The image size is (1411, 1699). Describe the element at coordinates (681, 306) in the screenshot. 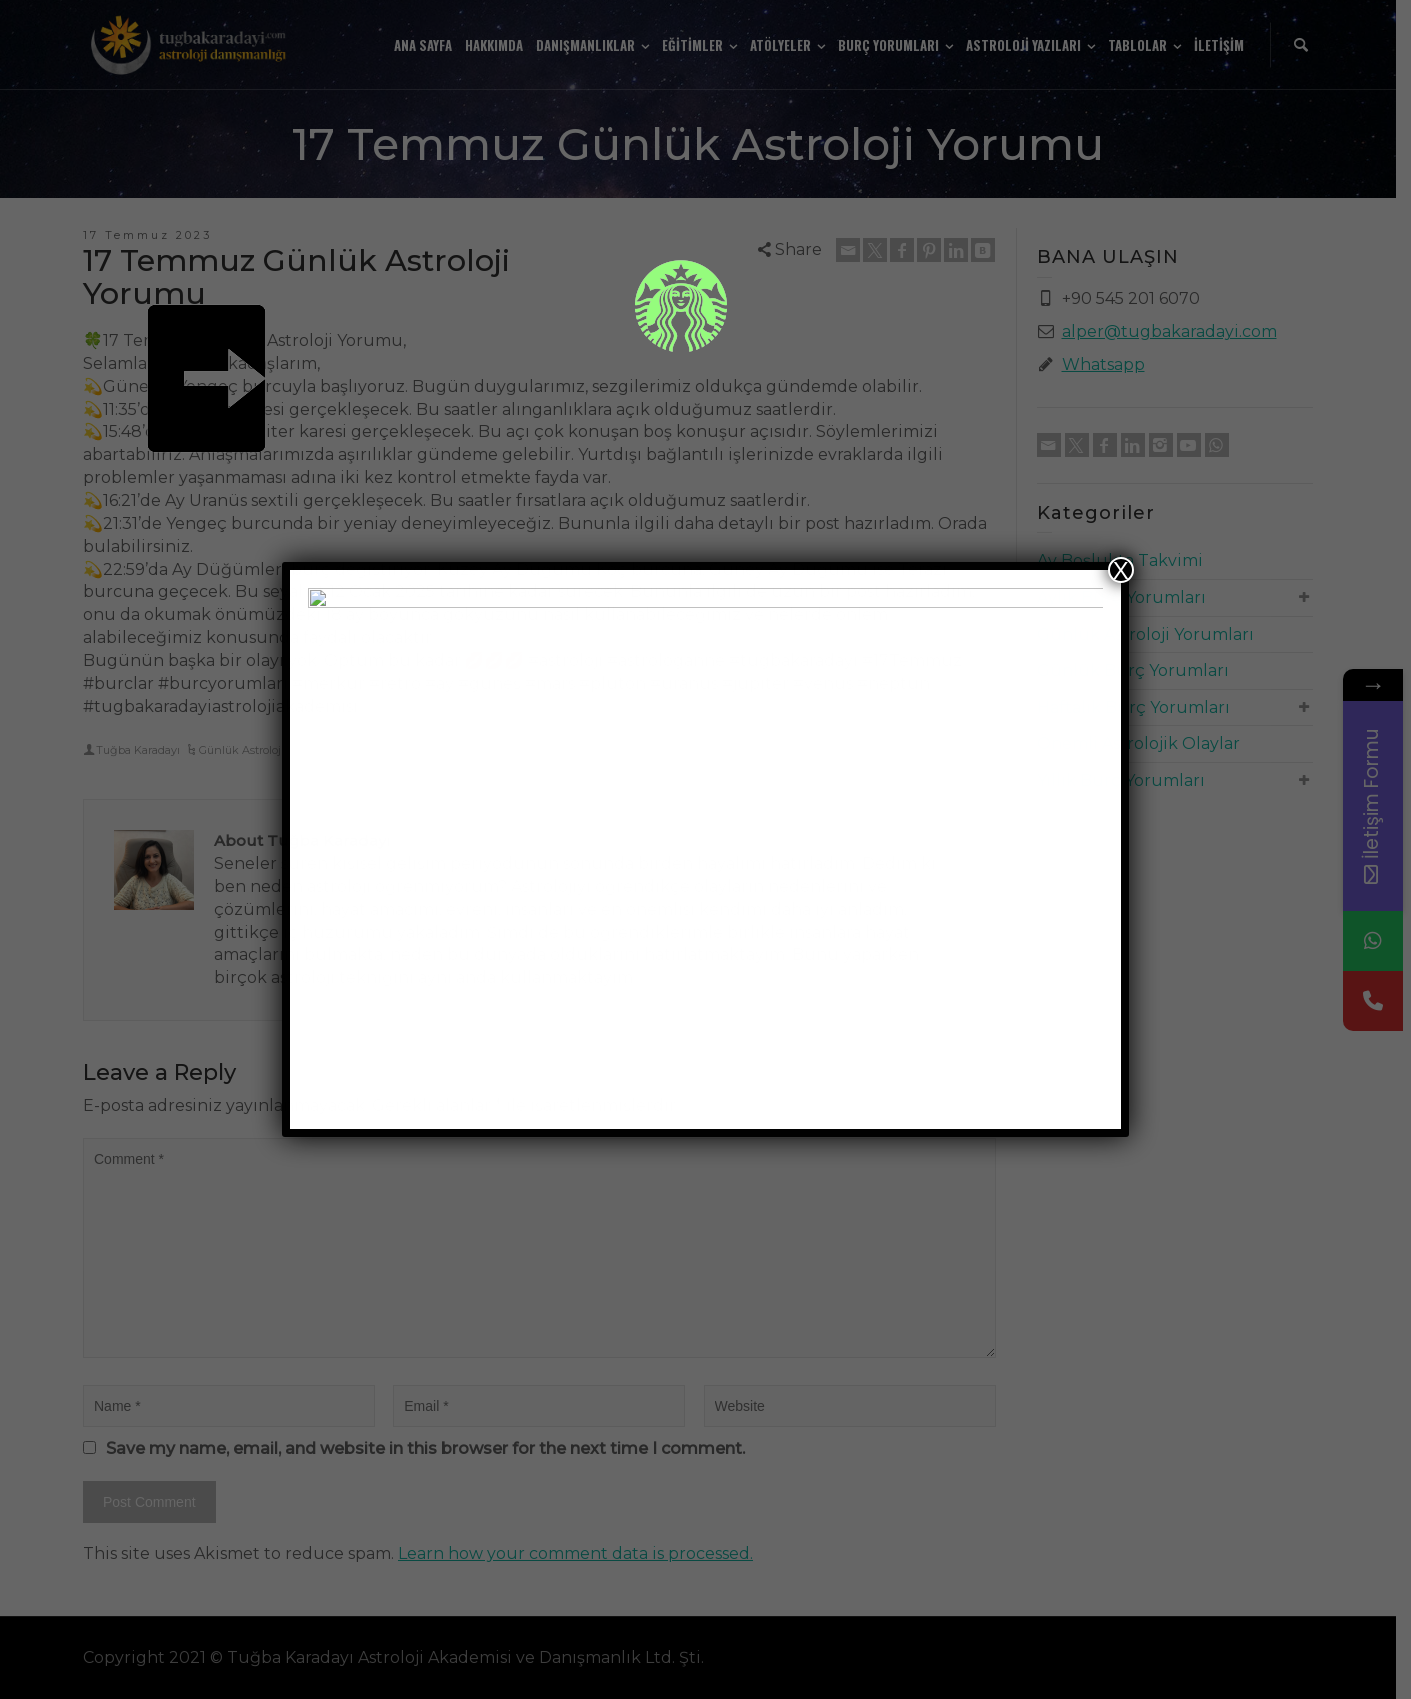

I see `open the Starbucks app` at that location.